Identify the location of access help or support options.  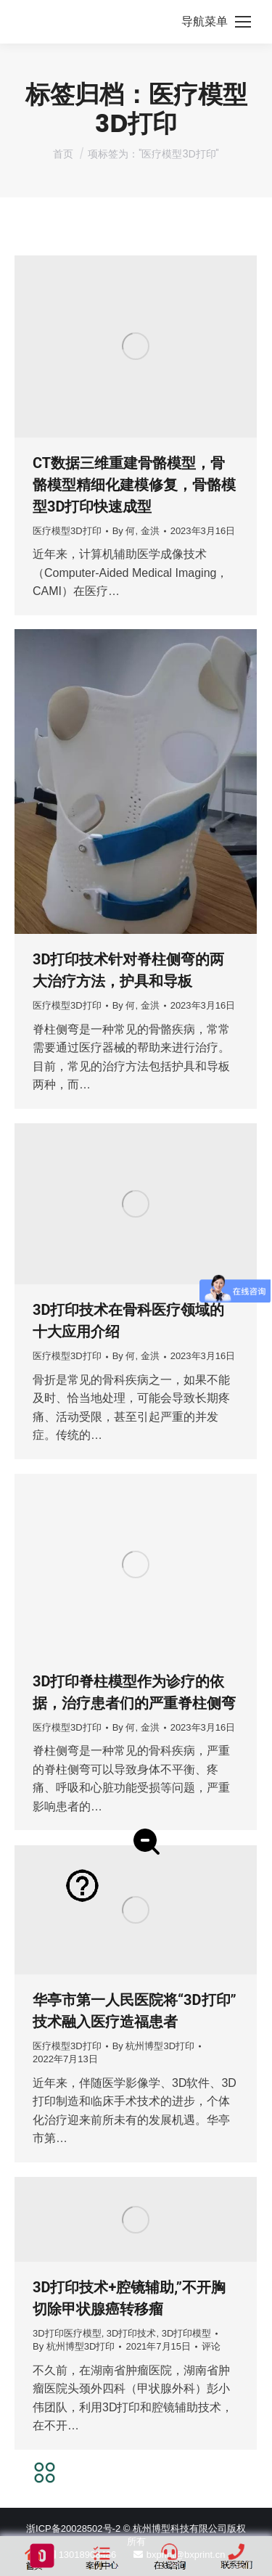
(82, 1885).